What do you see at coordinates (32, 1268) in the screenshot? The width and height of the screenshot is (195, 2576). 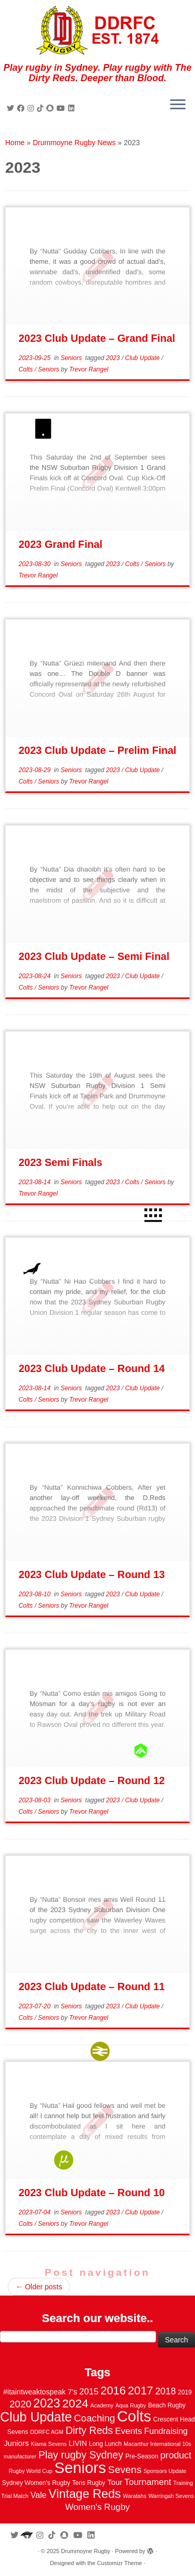 I see `mariadb database service` at bounding box center [32, 1268].